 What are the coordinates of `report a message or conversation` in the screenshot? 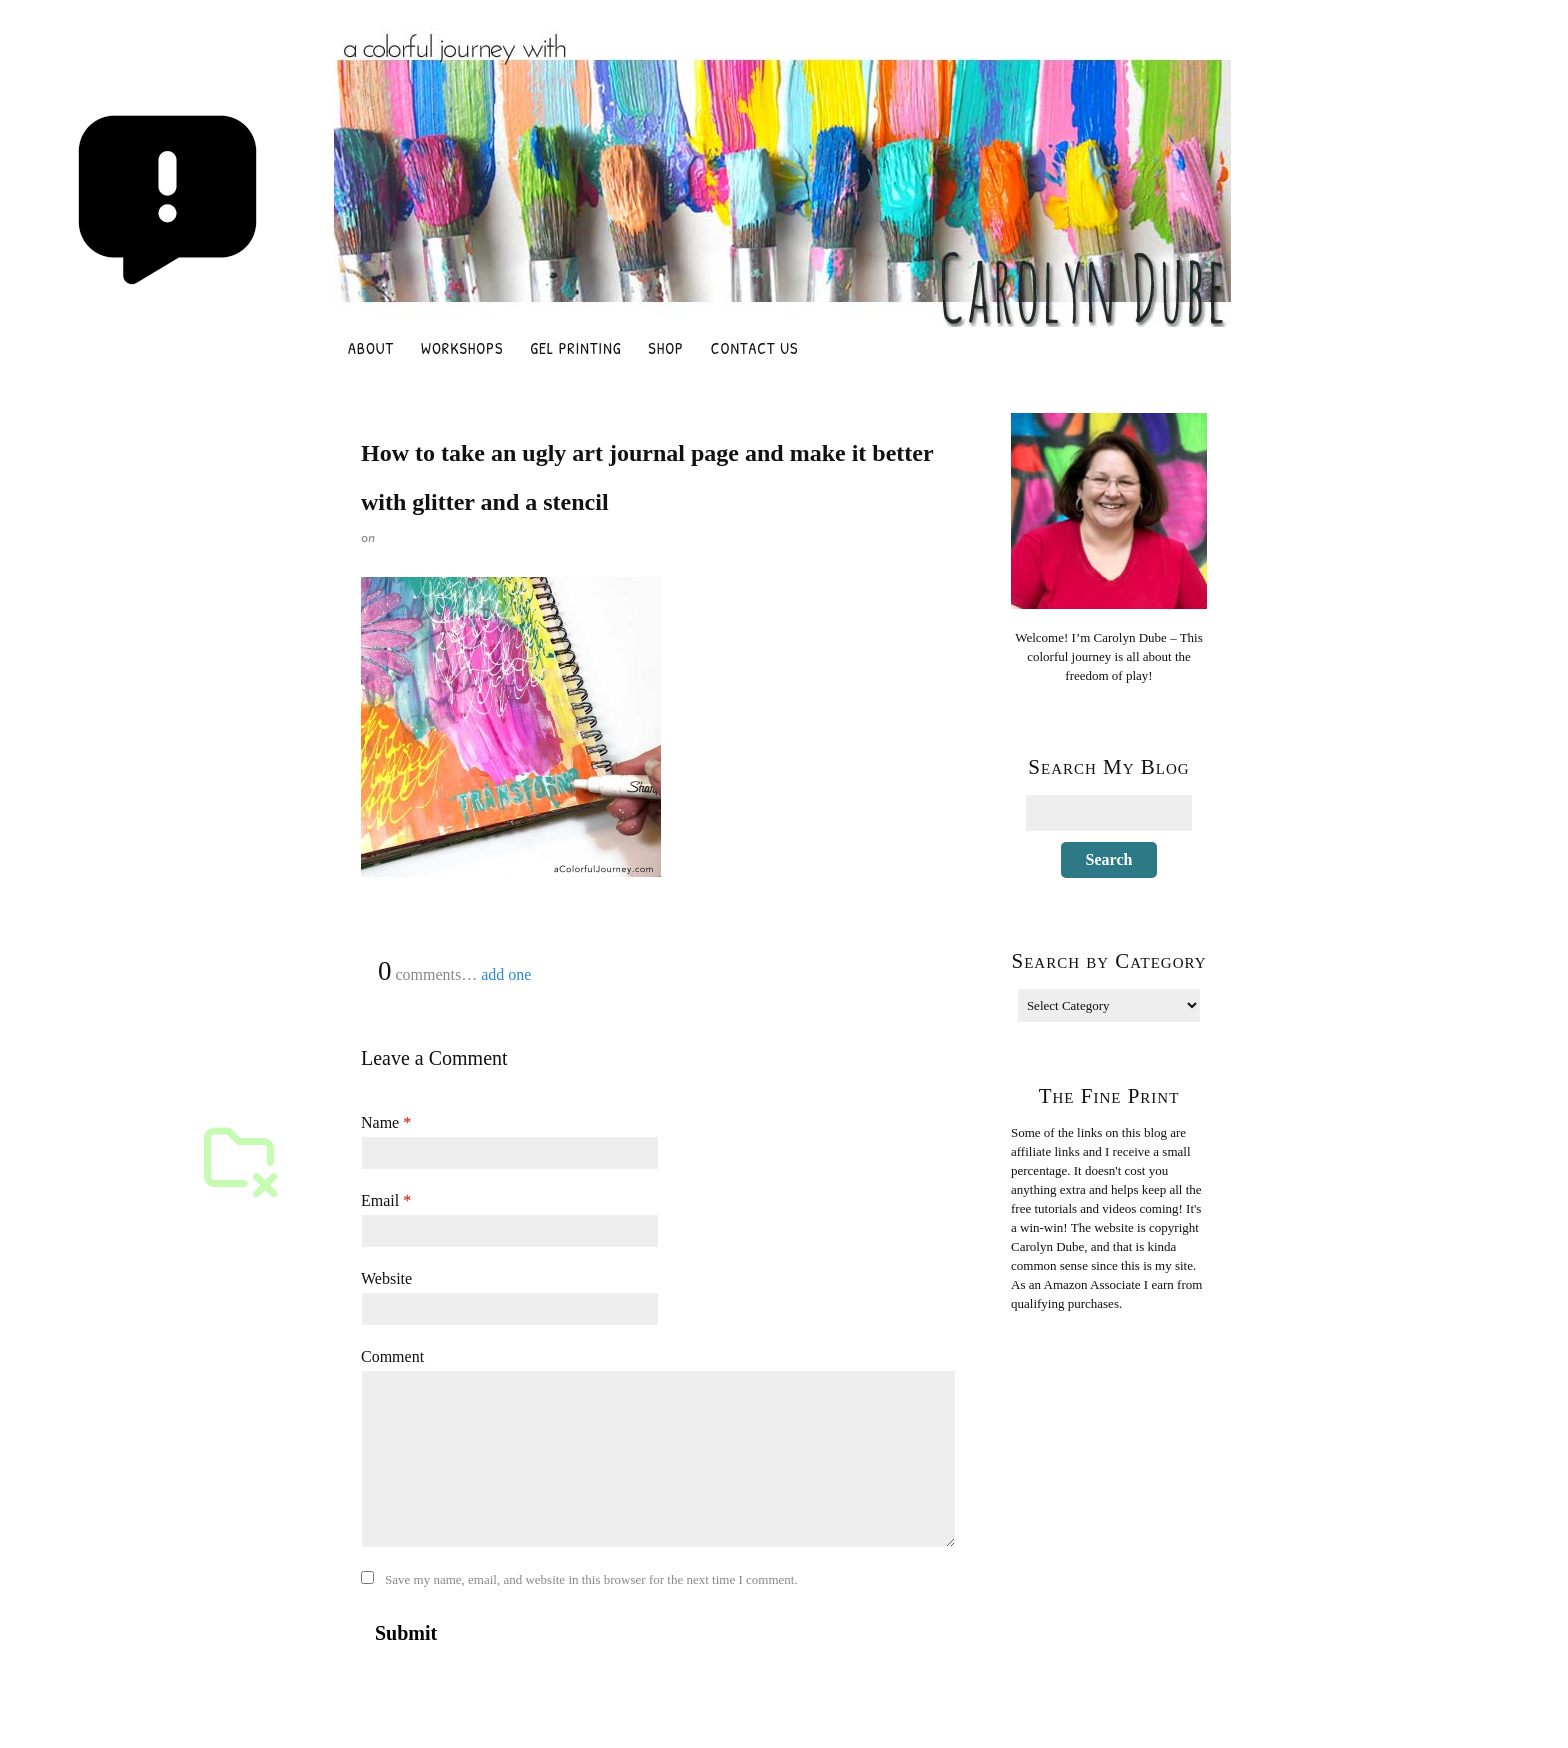 It's located at (167, 195).